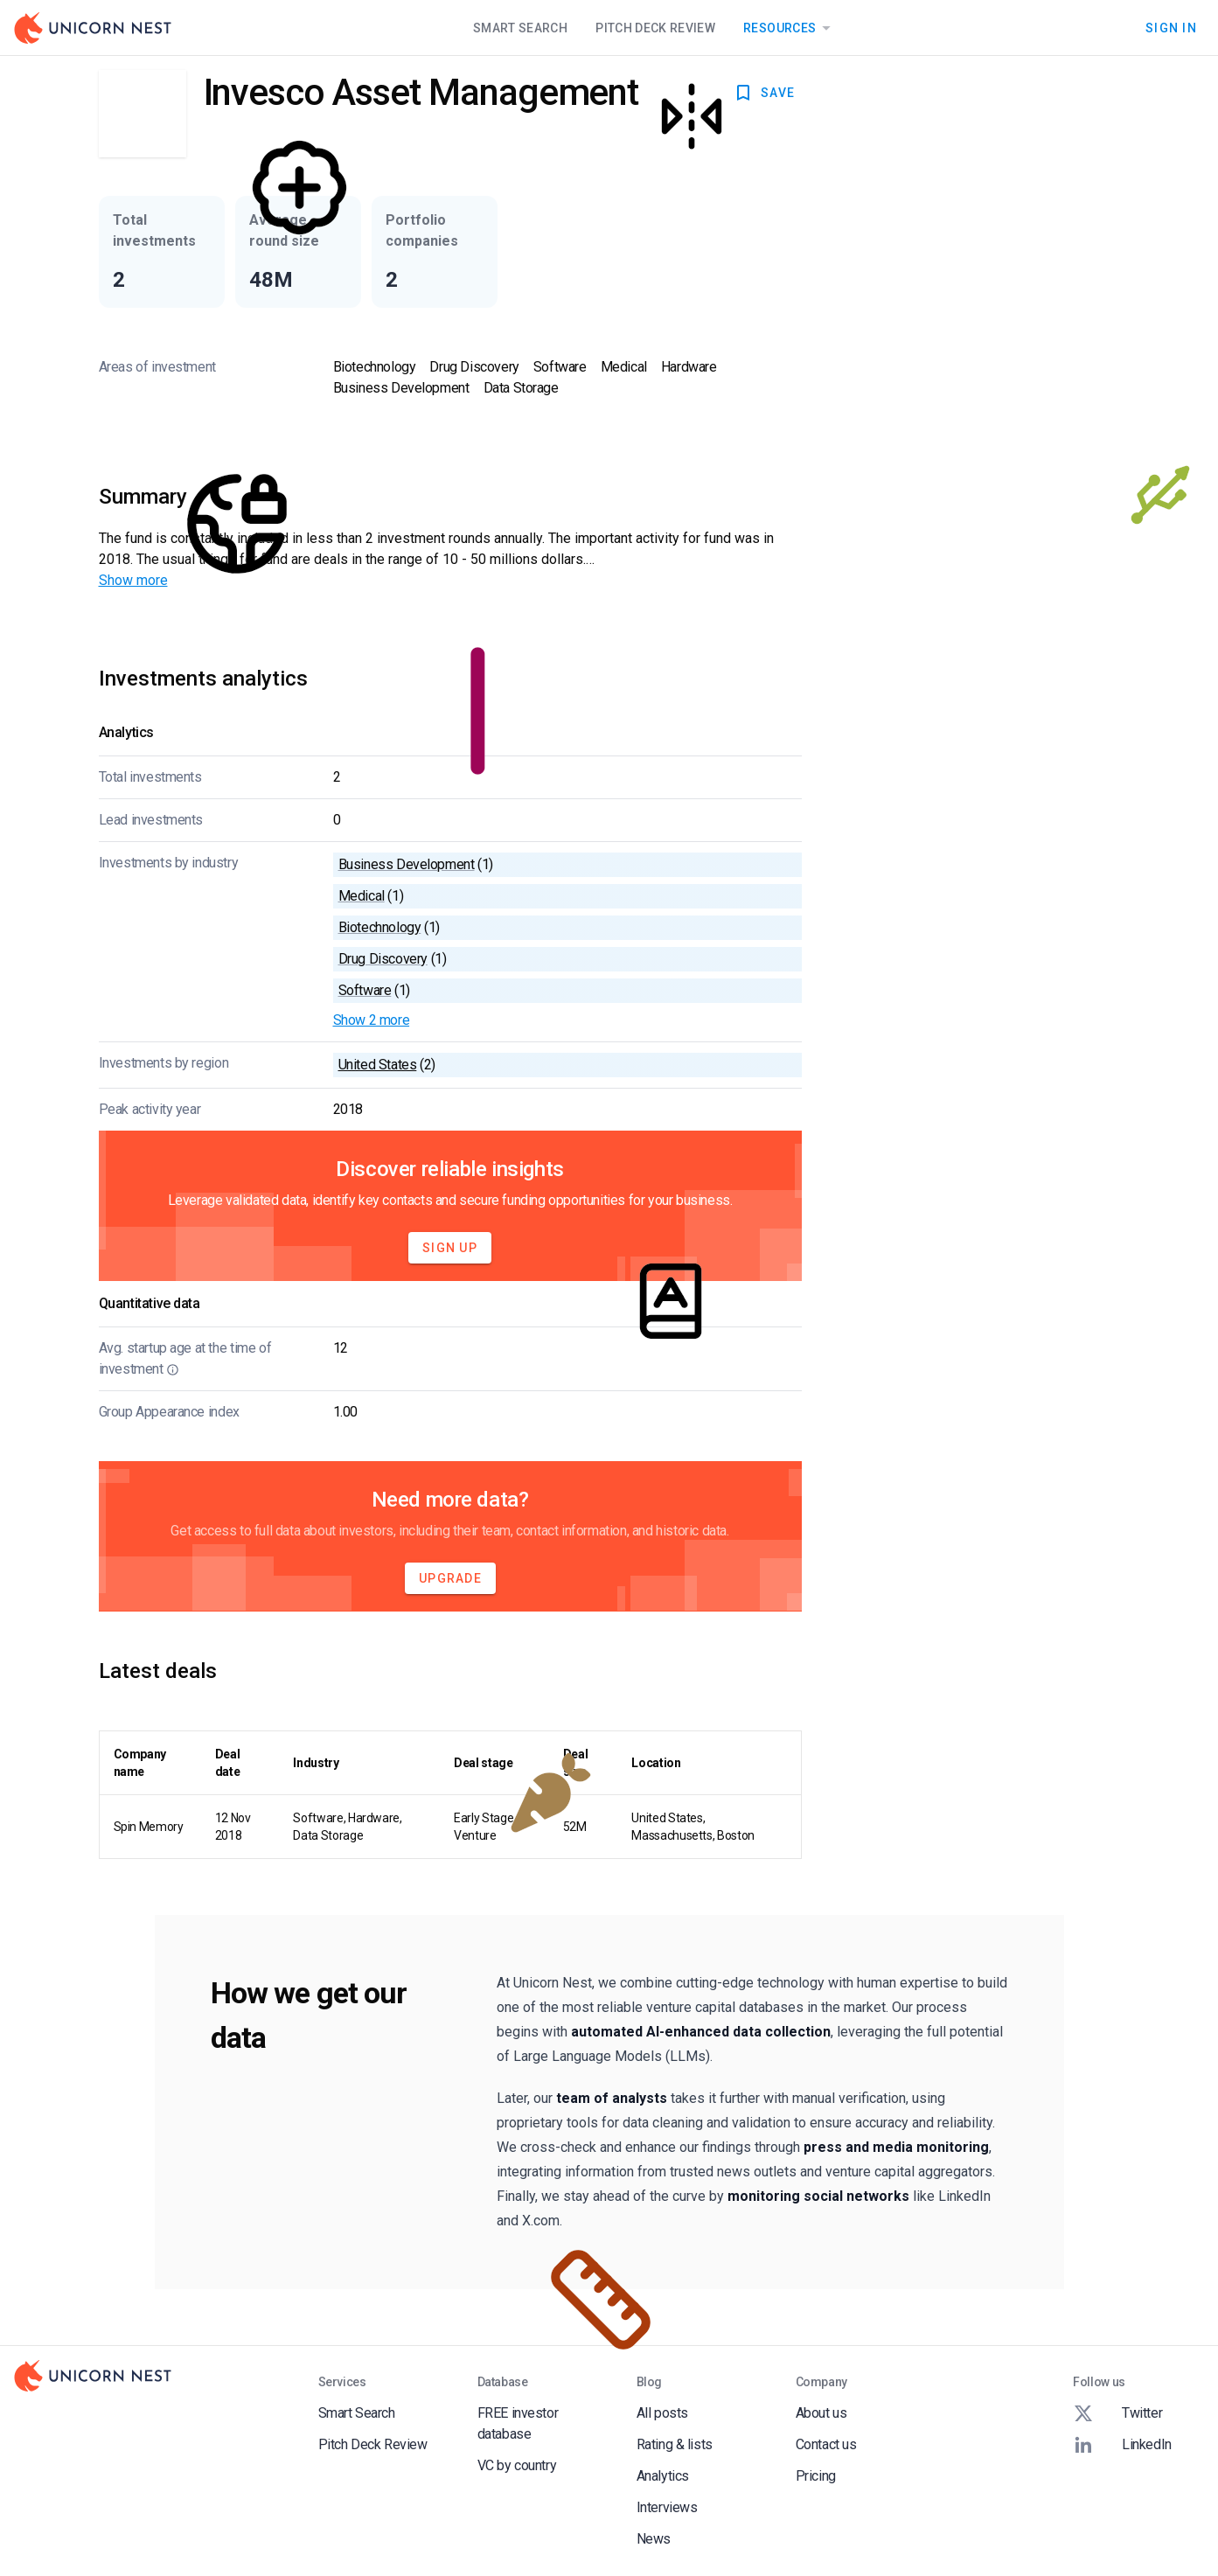 The image size is (1218, 2576). What do you see at coordinates (1160, 495) in the screenshot?
I see `connect a USB device` at bounding box center [1160, 495].